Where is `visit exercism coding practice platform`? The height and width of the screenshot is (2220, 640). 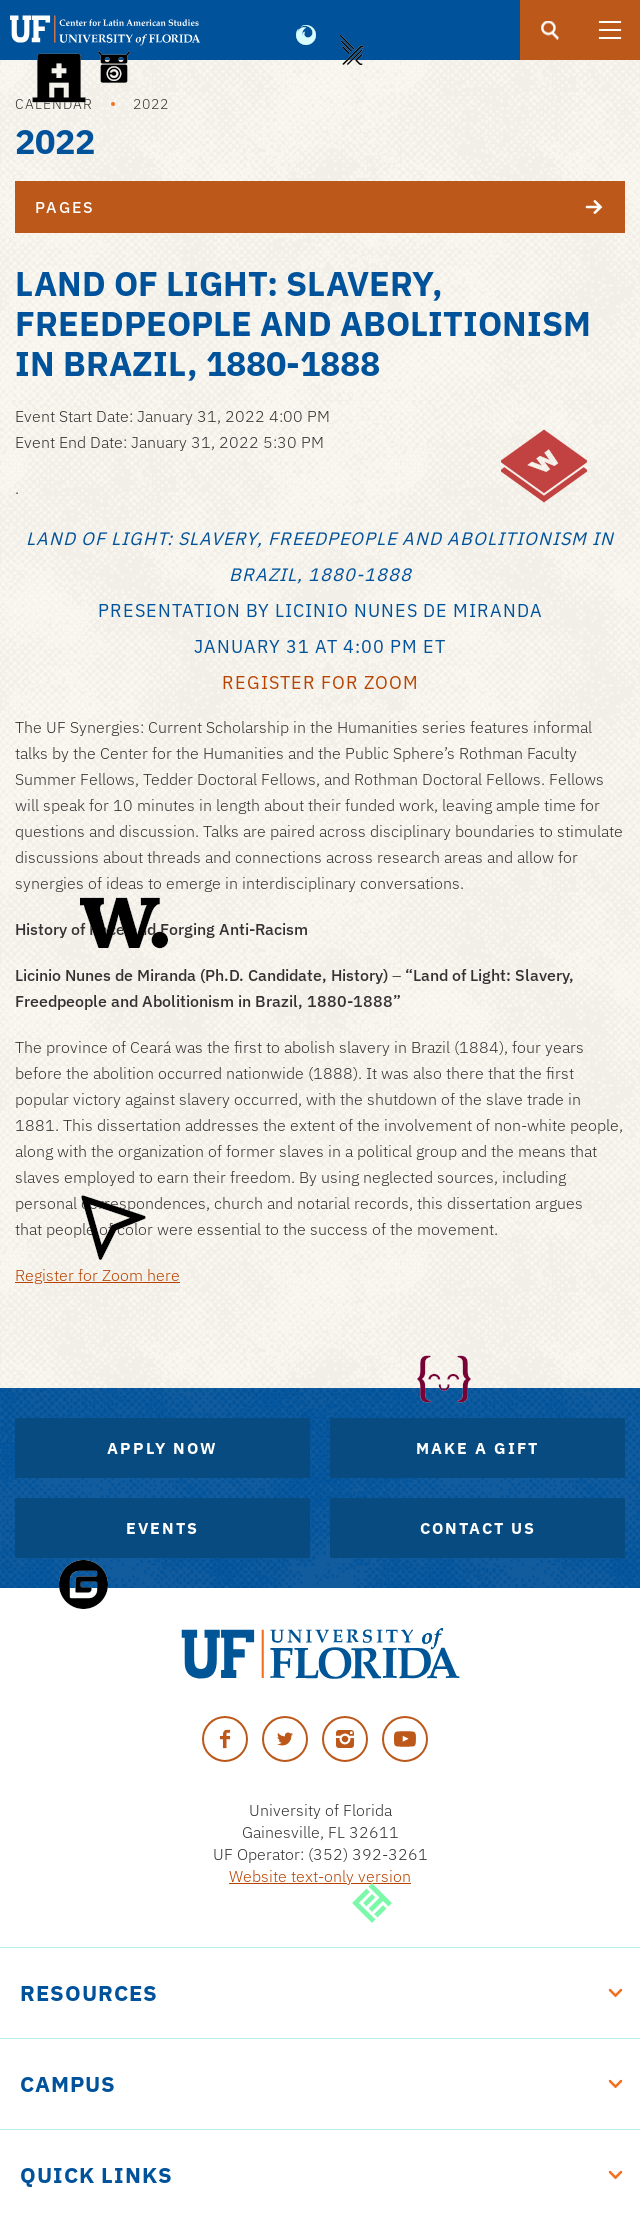 visit exercism coding practice platform is located at coordinates (444, 1379).